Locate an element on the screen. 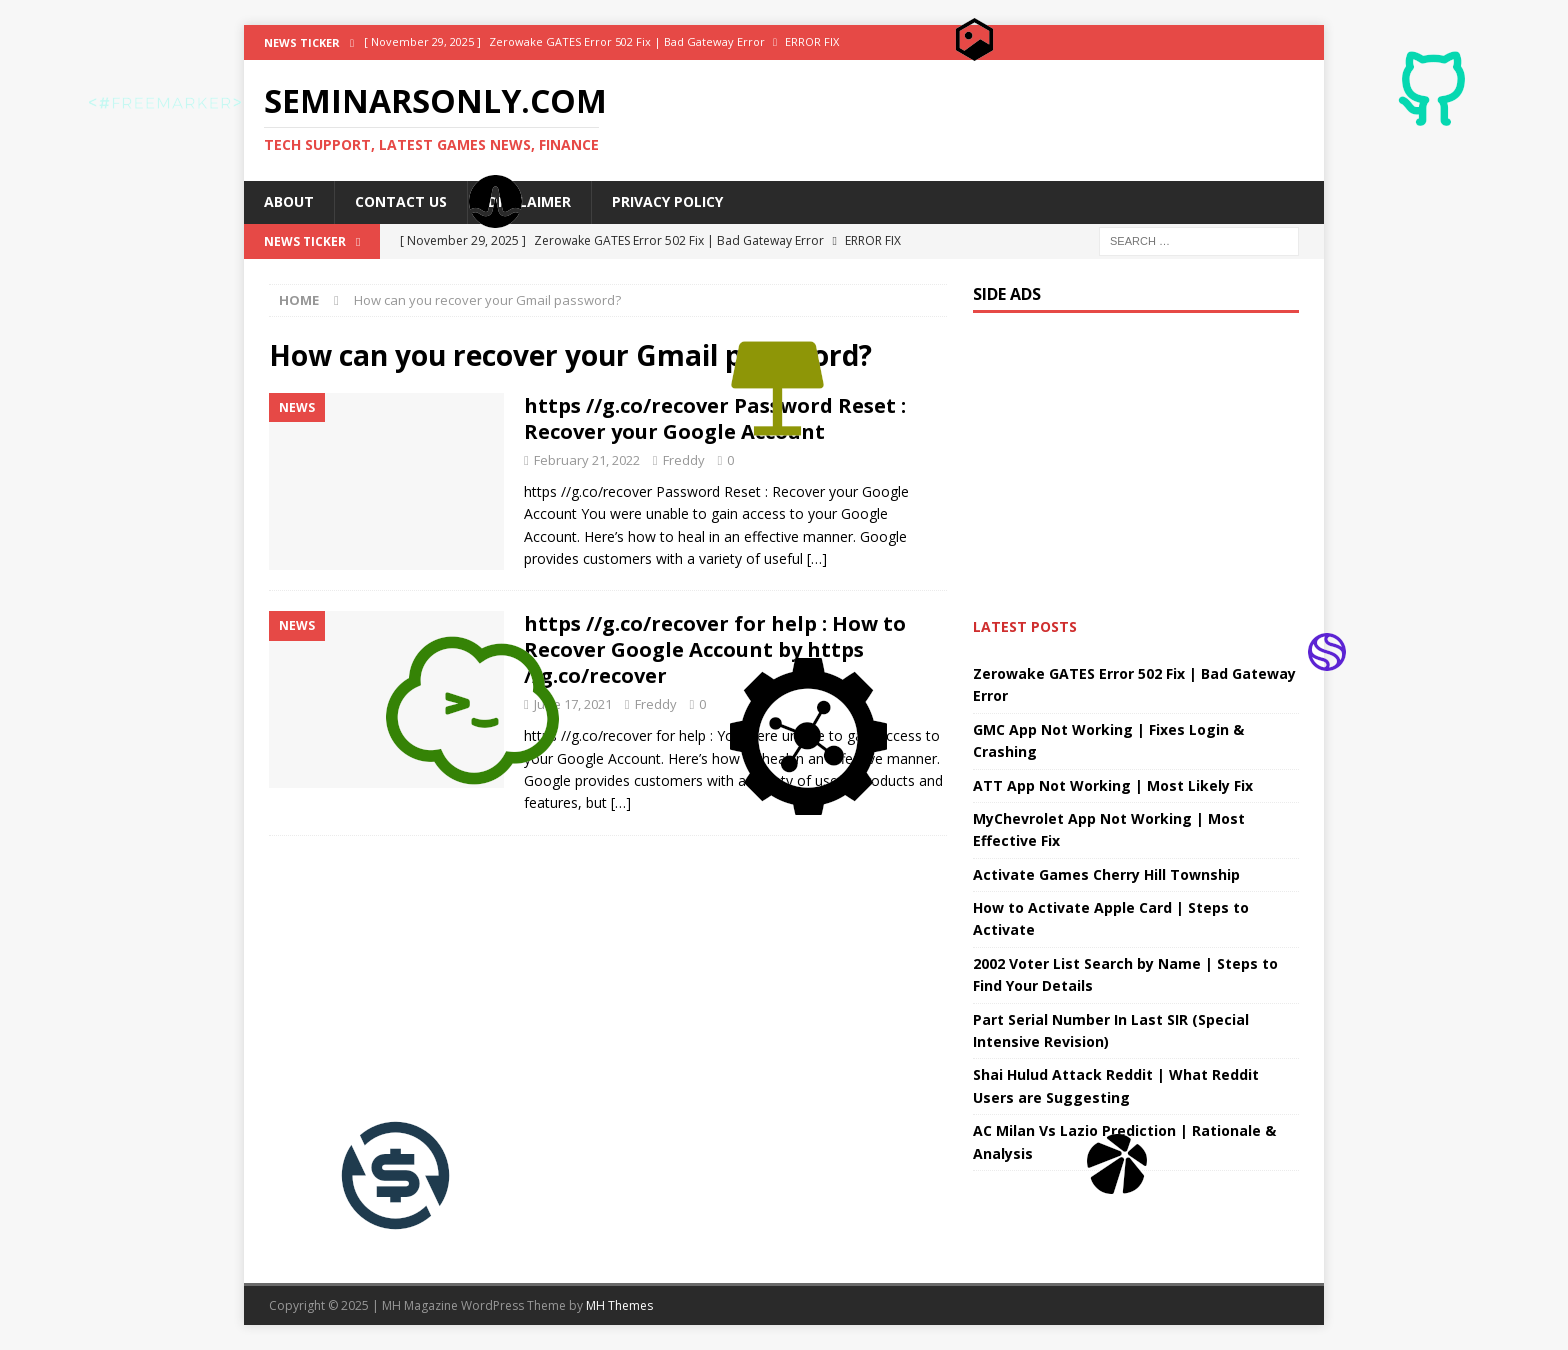 The width and height of the screenshot is (1568, 1350). view NFT collection or digital assets is located at coordinates (974, 39).